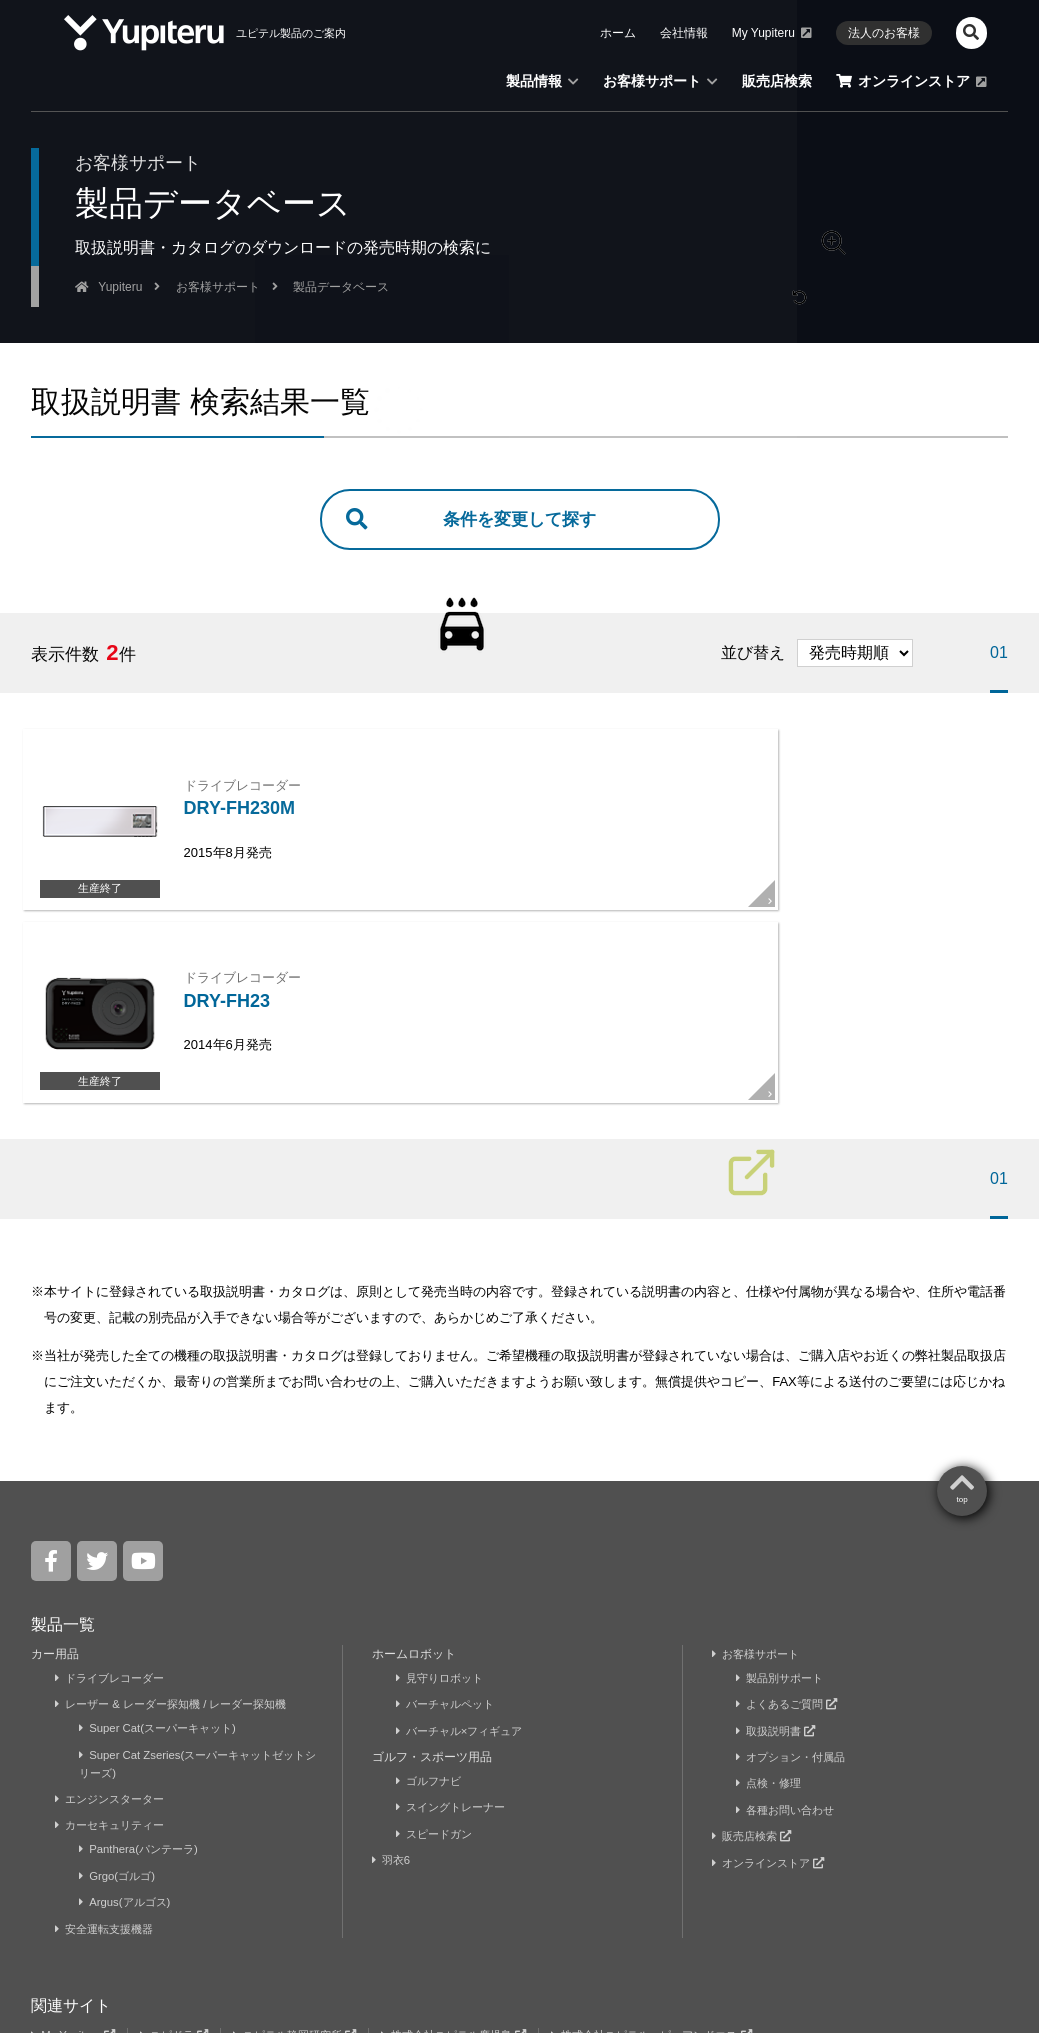 The height and width of the screenshot is (2033, 1039). Describe the element at coordinates (462, 624) in the screenshot. I see `find nearby car wash locations` at that location.